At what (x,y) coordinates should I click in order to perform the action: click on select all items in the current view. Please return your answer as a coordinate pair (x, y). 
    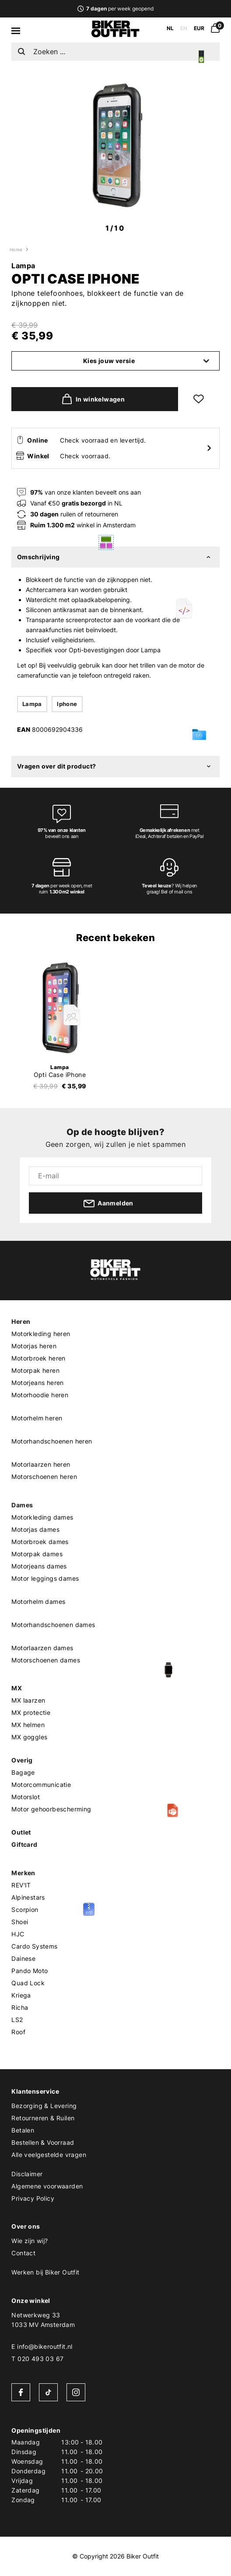
    Looking at the image, I should click on (106, 542).